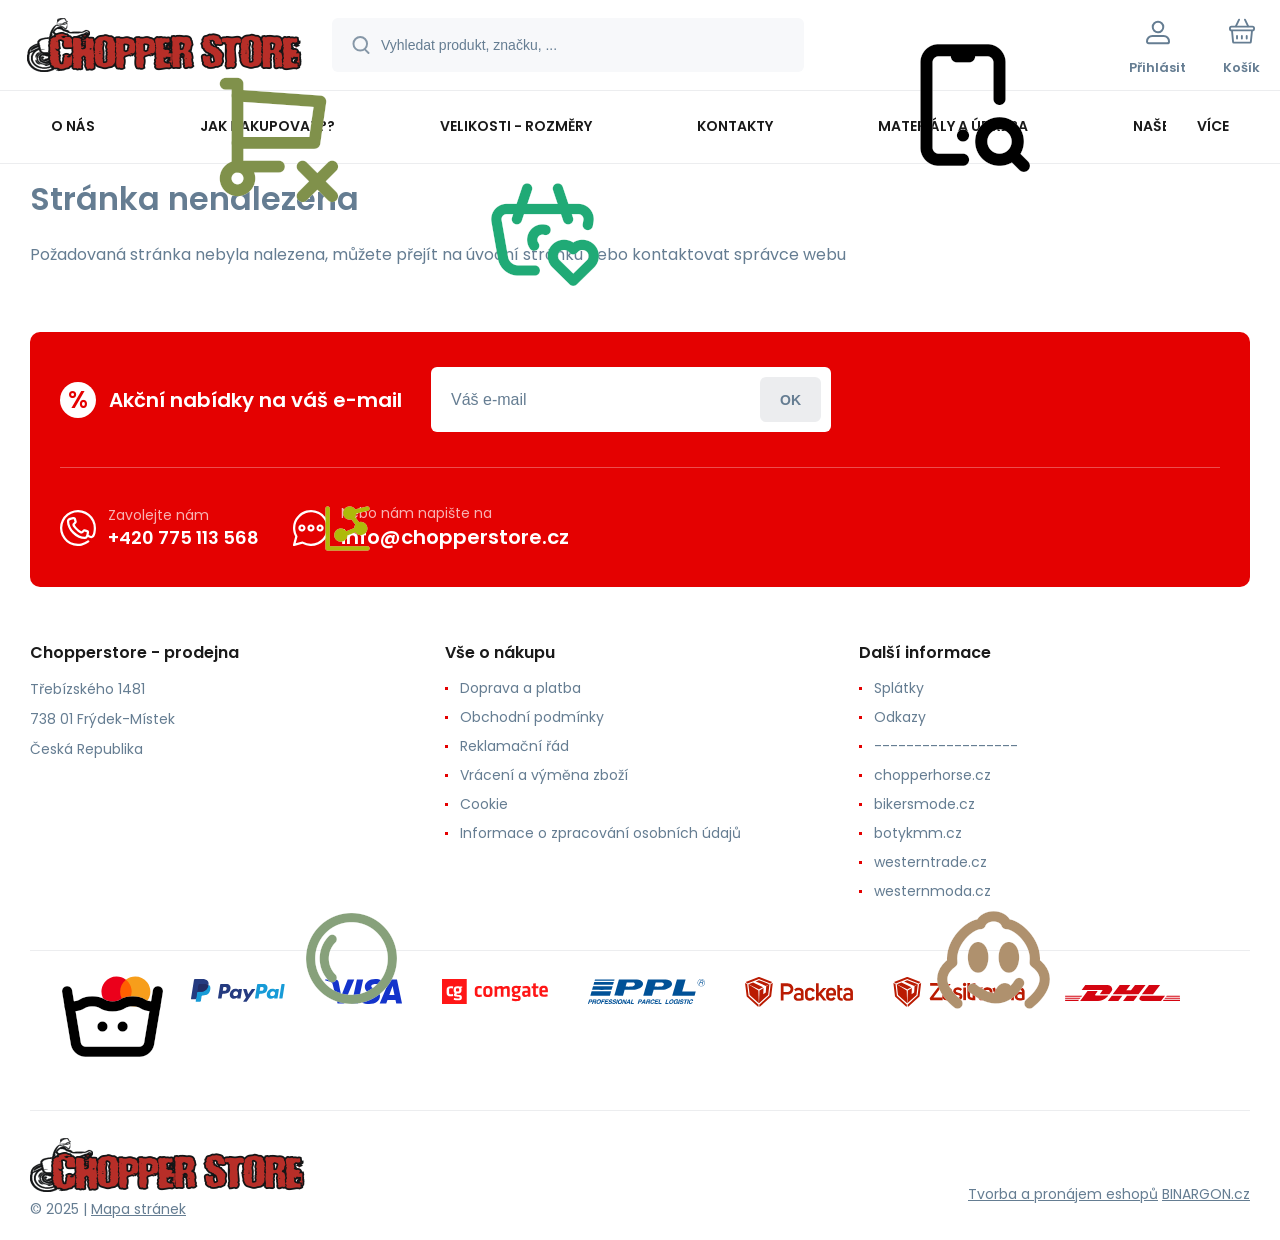  Describe the element at coordinates (963, 105) in the screenshot. I see `search for a mobile device` at that location.